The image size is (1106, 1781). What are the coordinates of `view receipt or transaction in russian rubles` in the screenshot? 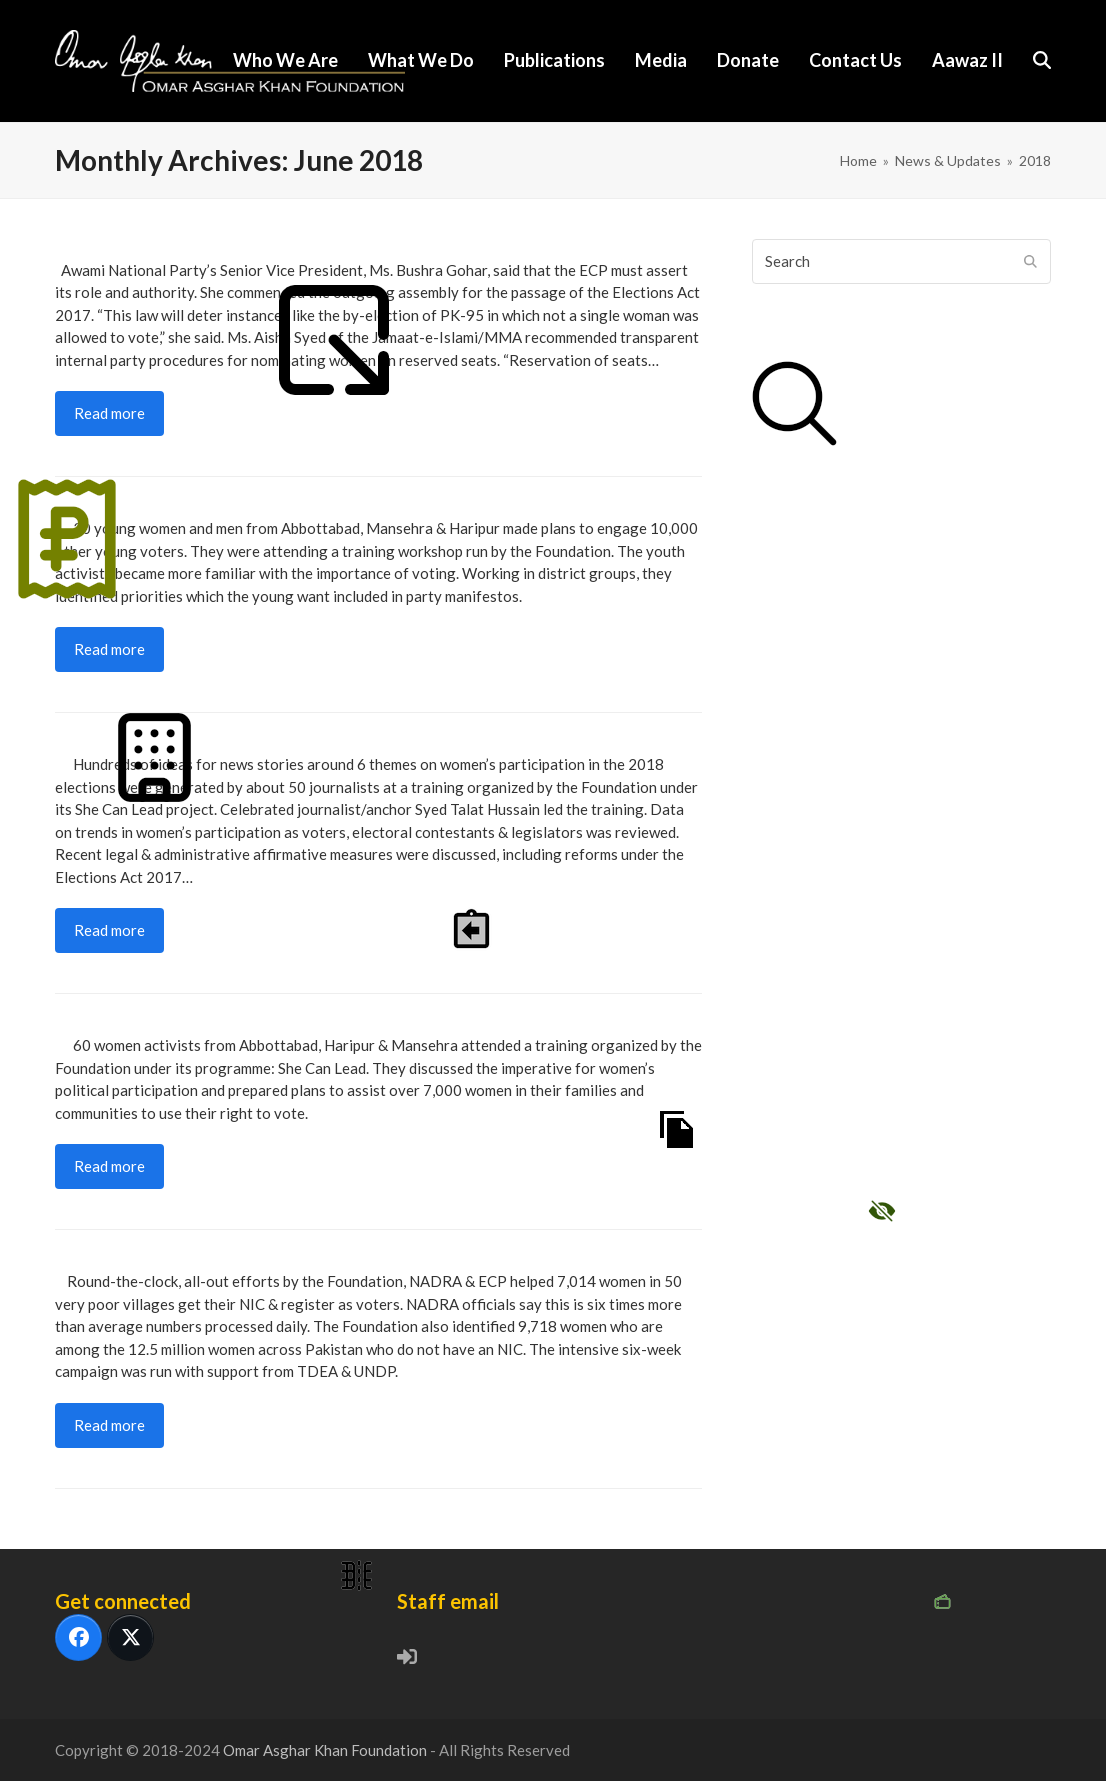 It's located at (67, 539).